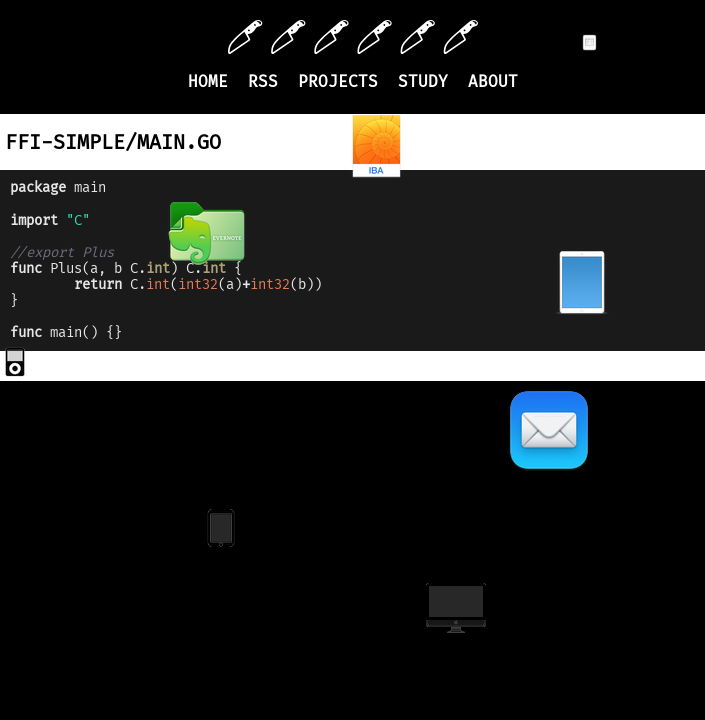  Describe the element at coordinates (589, 42) in the screenshot. I see `a mobipocket ebook file` at that location.